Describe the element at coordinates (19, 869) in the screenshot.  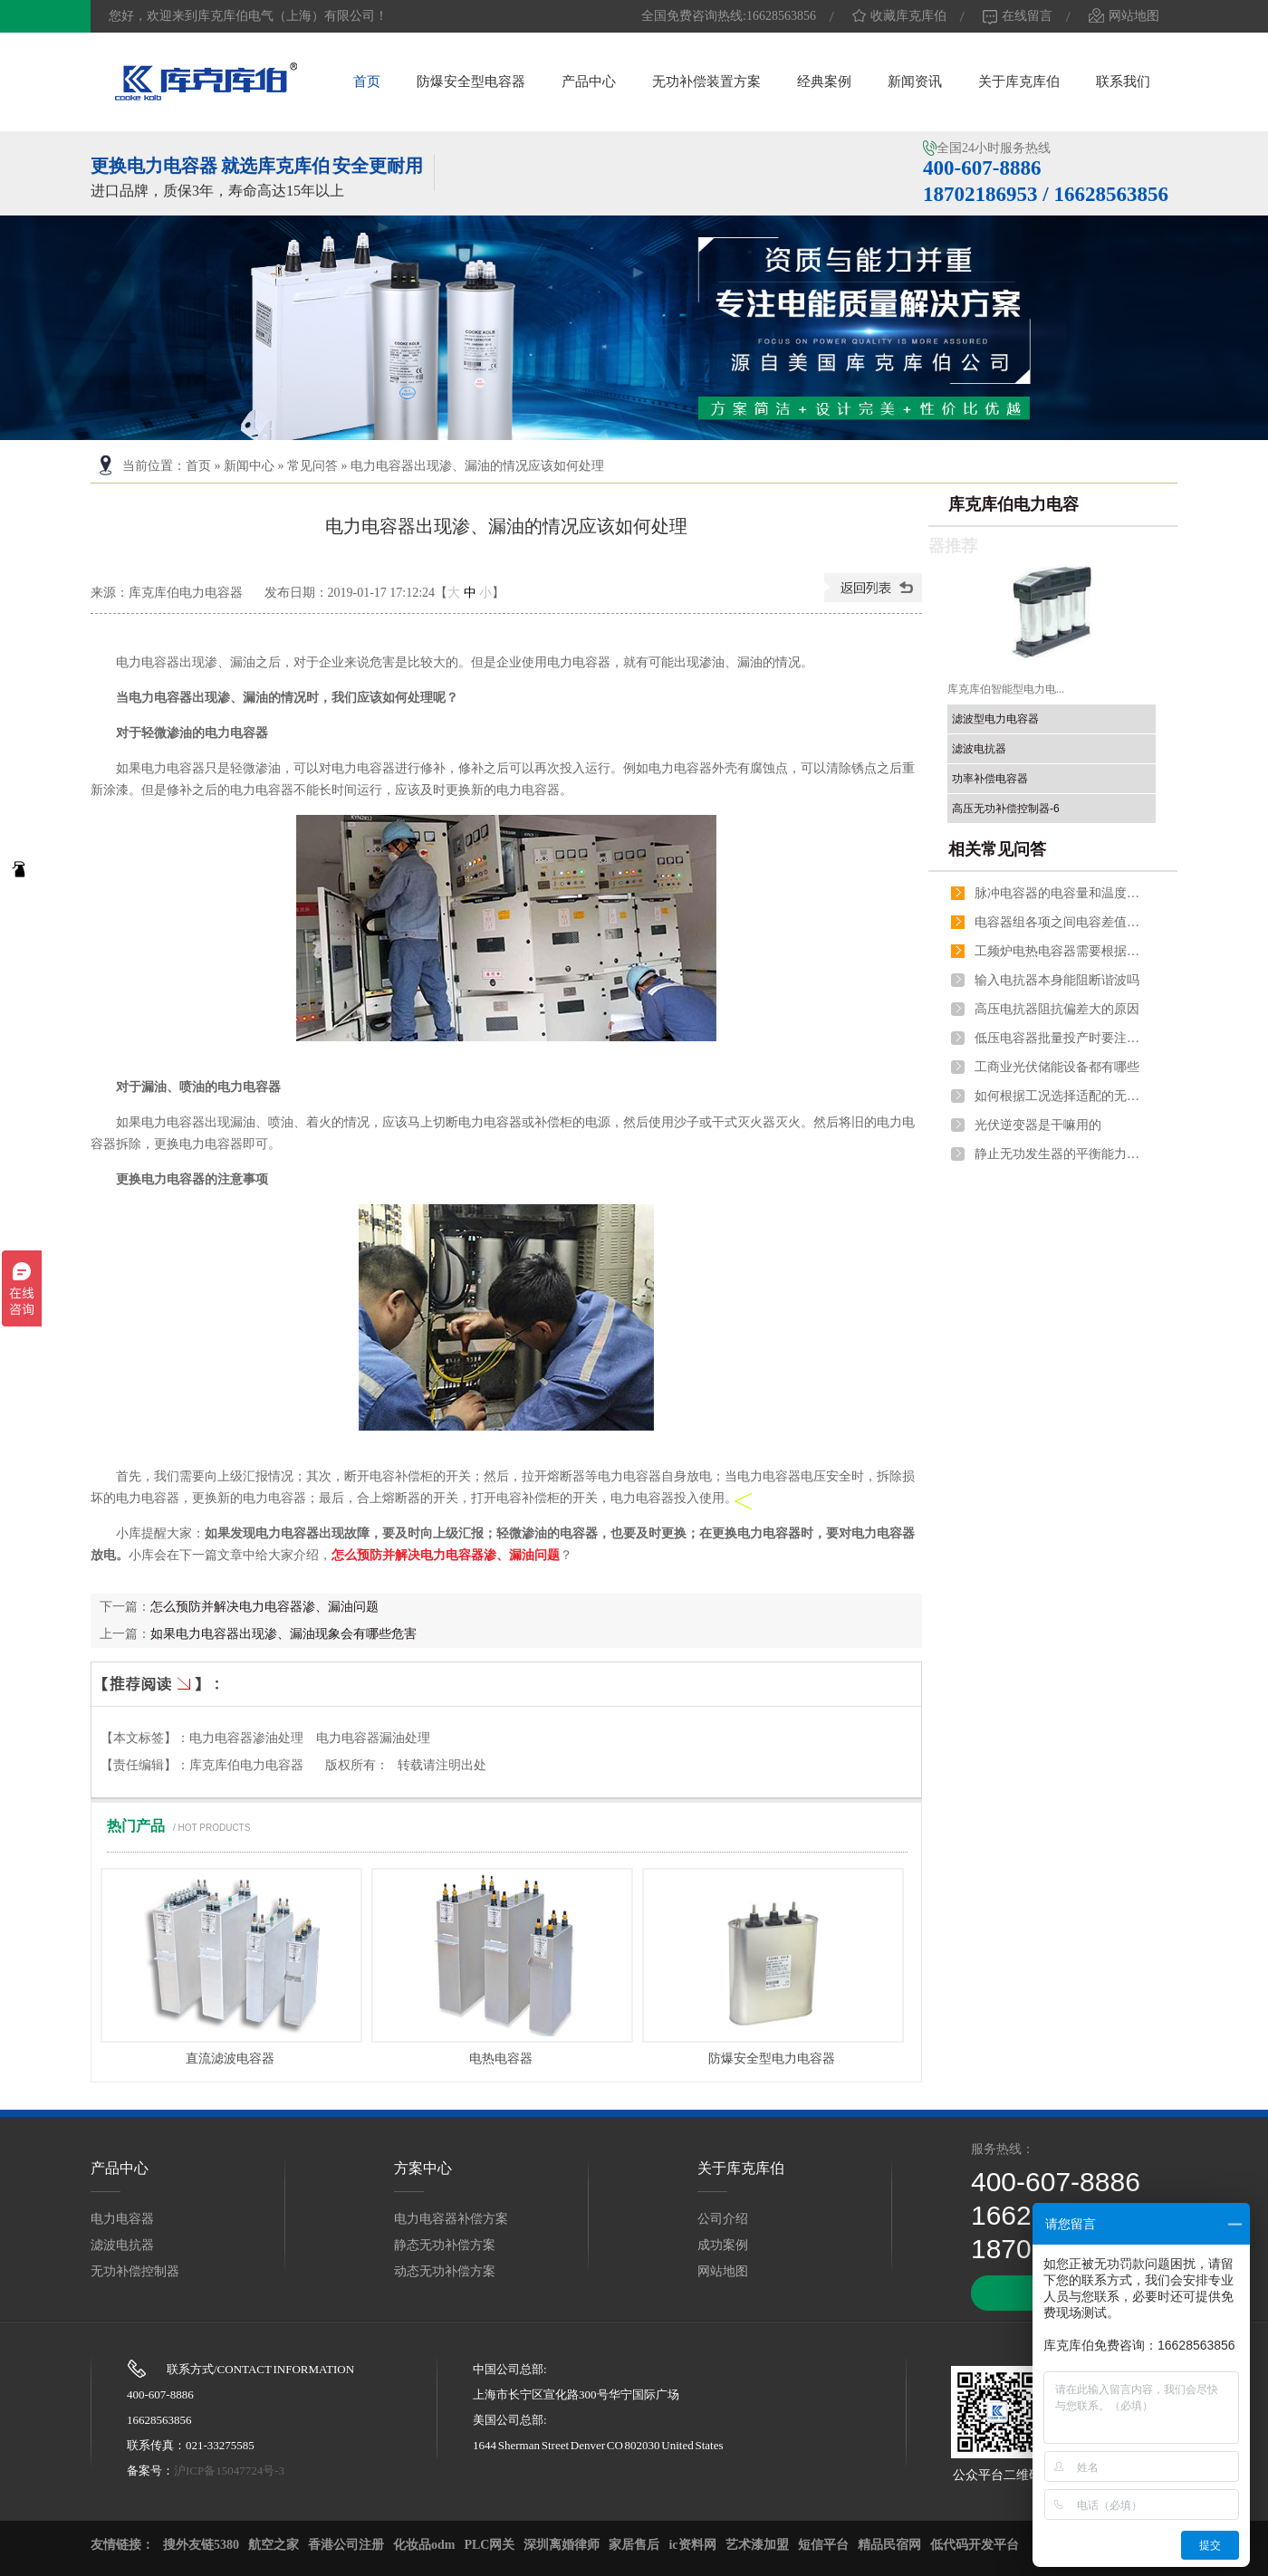
I see `access cleaning or maintenance tools` at that location.